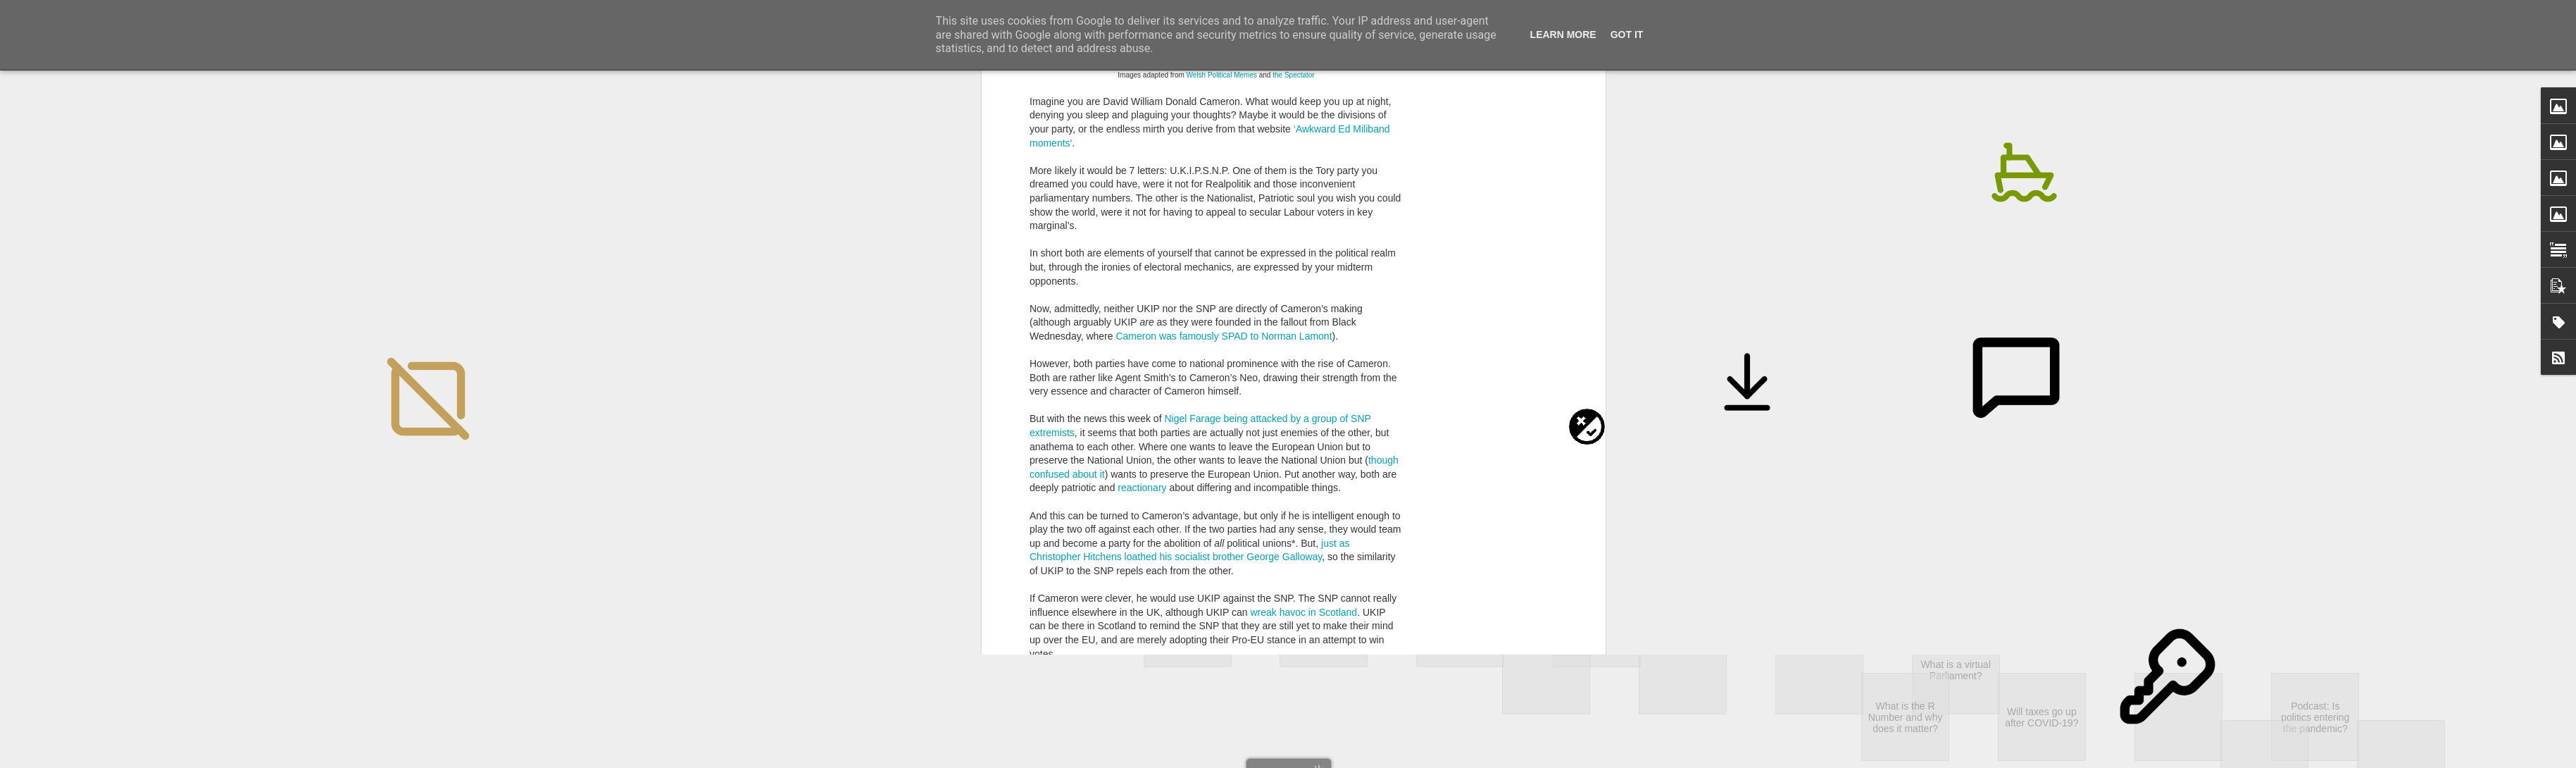  Describe the element at coordinates (2168, 676) in the screenshot. I see `access security or authentication settings` at that location.